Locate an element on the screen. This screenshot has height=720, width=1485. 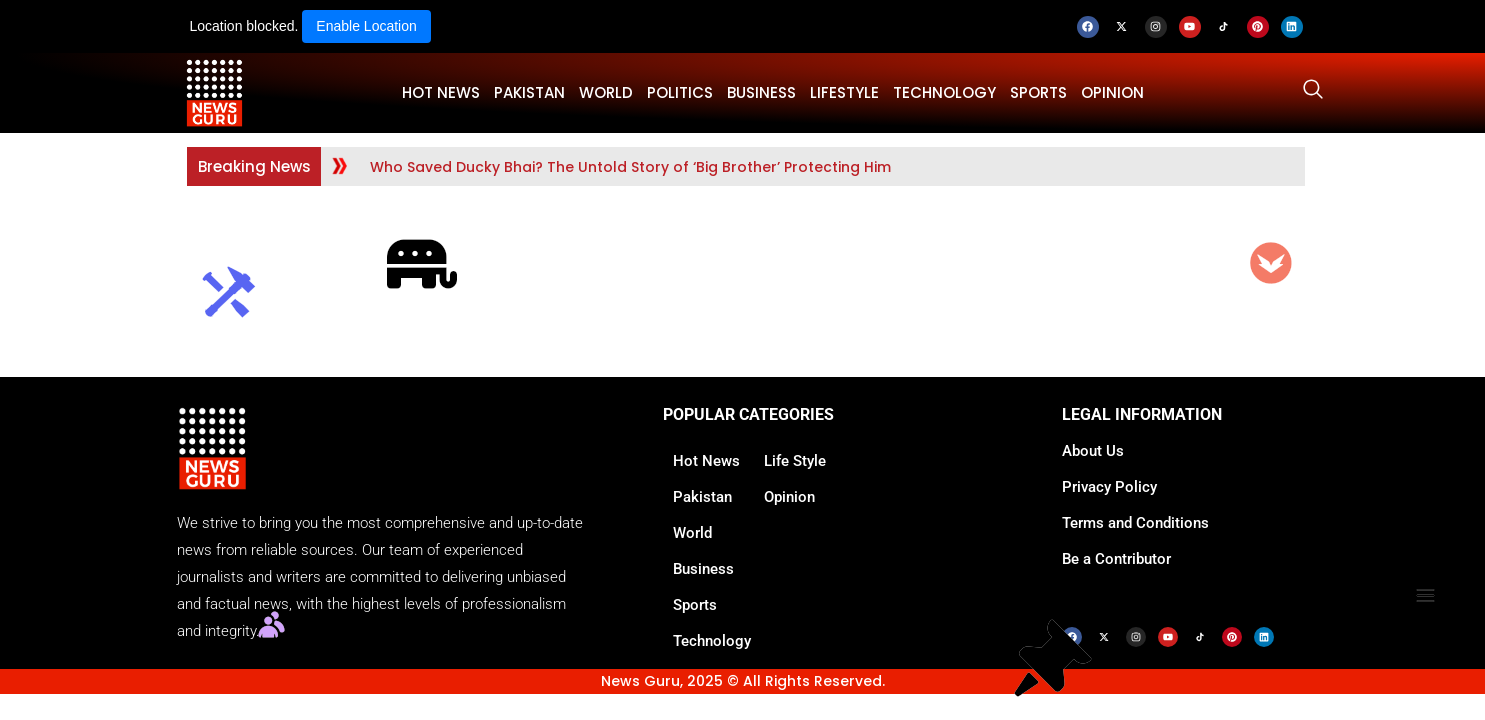
indicates membership in discord's hypesquad brilliance house is located at coordinates (1271, 263).